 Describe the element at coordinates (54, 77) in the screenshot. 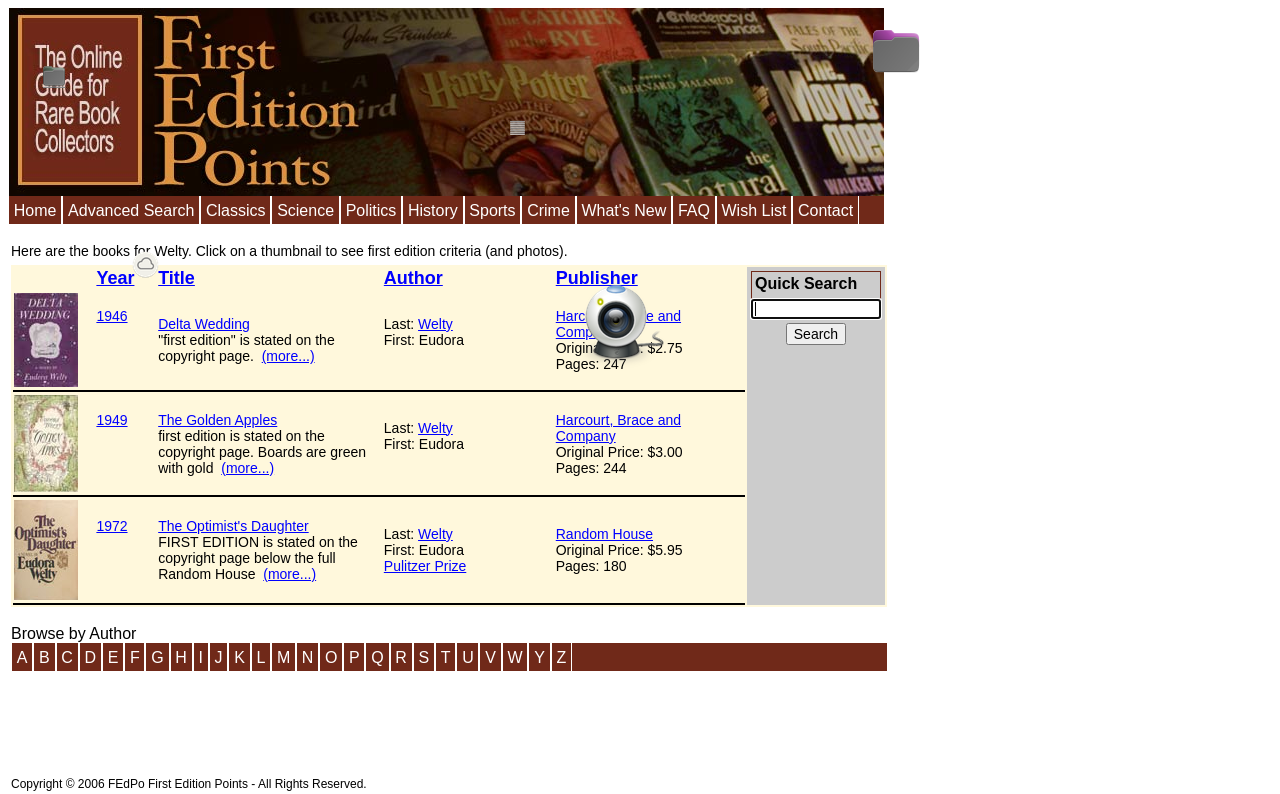

I see `access files stored on a remote server` at that location.